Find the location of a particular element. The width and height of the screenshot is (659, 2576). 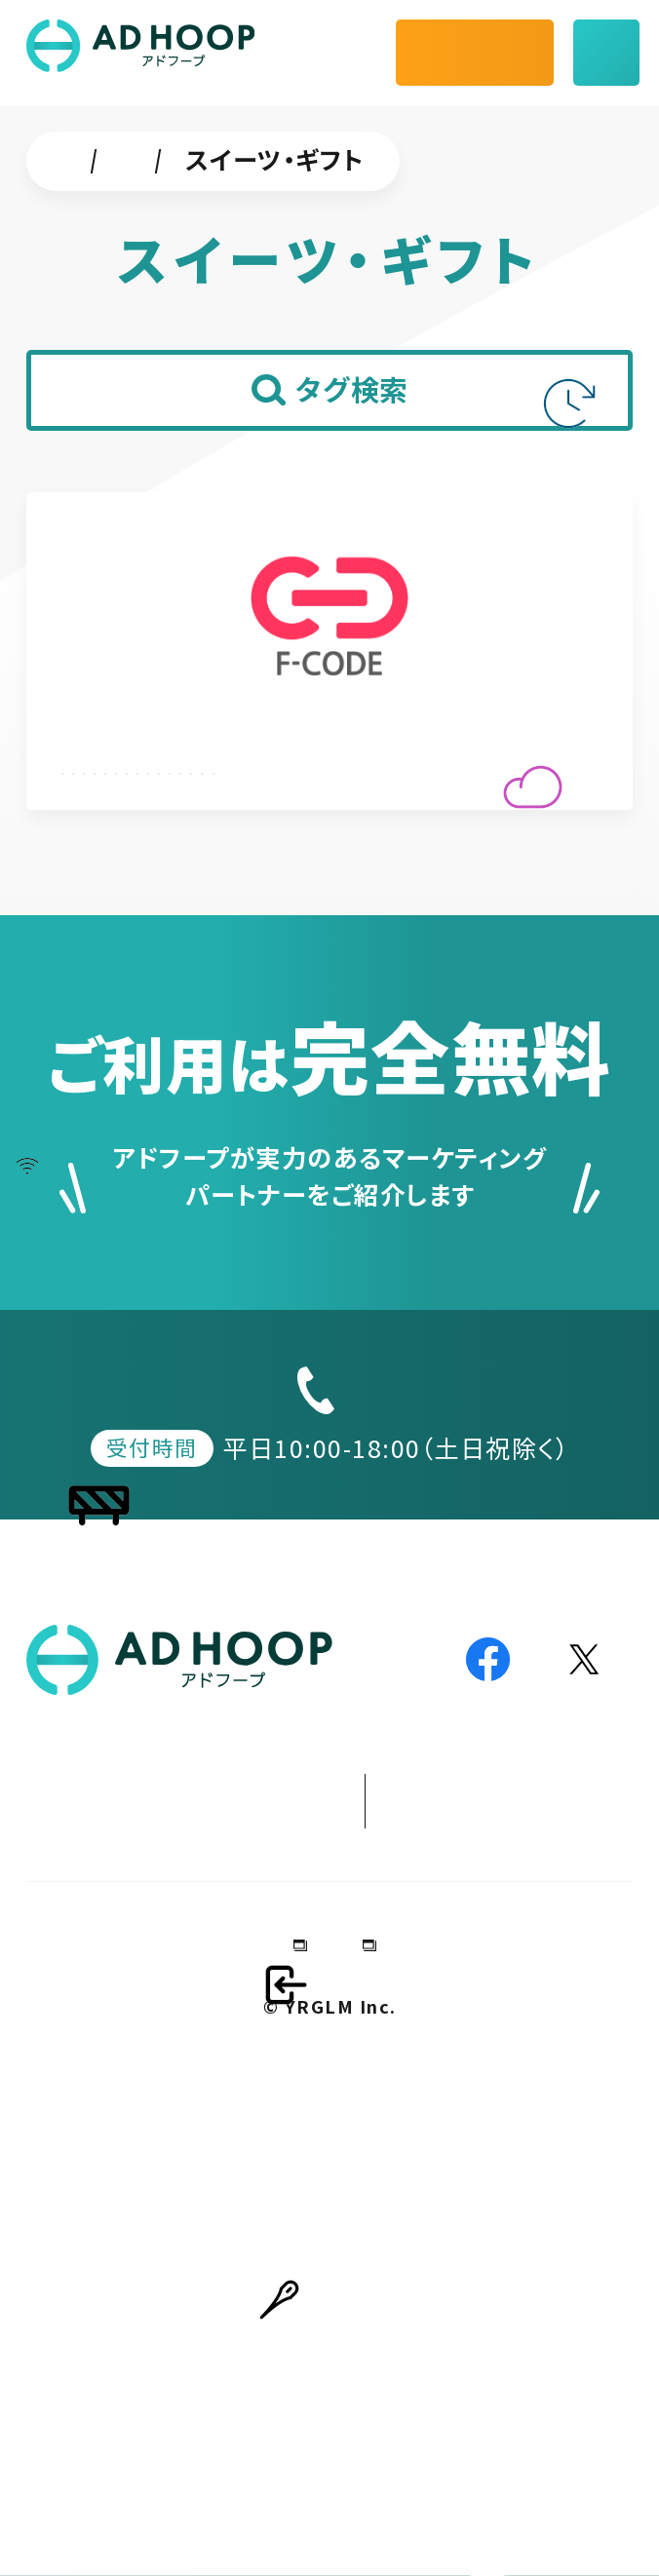

redo or restore a previous action is located at coordinates (568, 404).